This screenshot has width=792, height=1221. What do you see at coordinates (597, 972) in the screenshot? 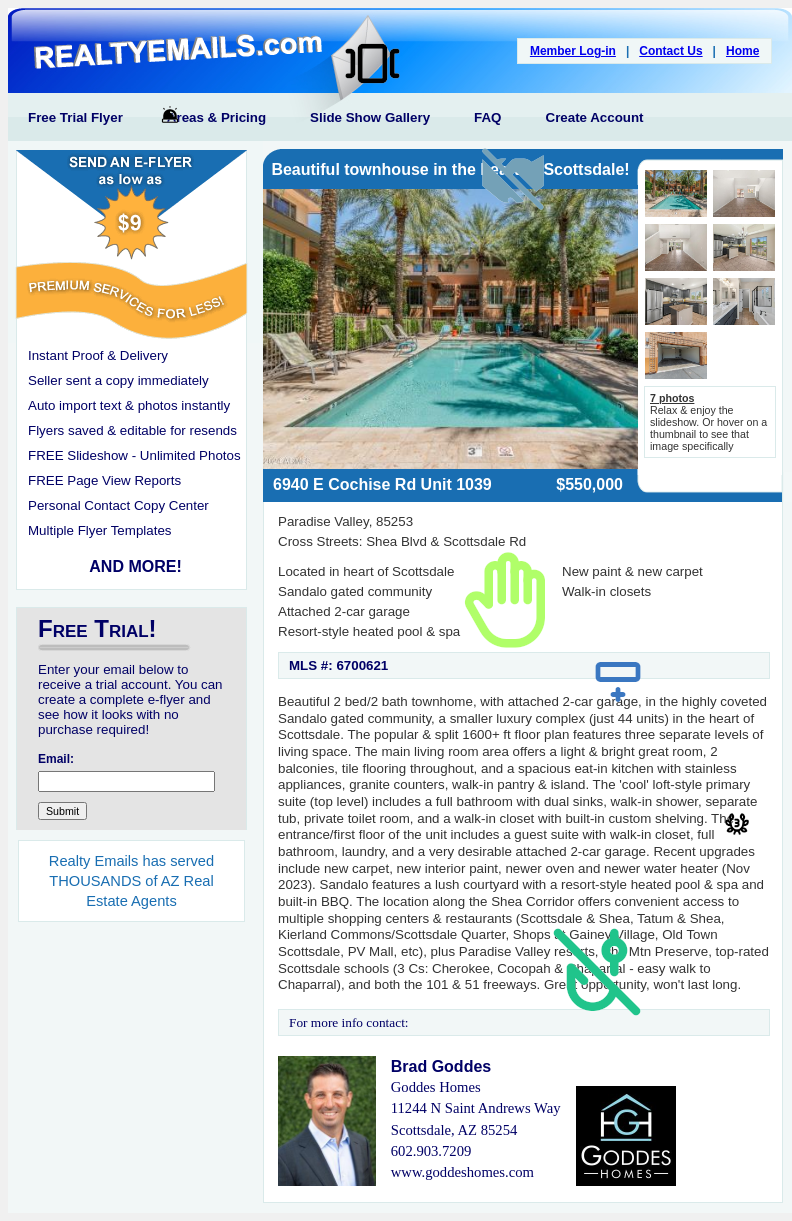
I see `disable fishing or hook feature` at bounding box center [597, 972].